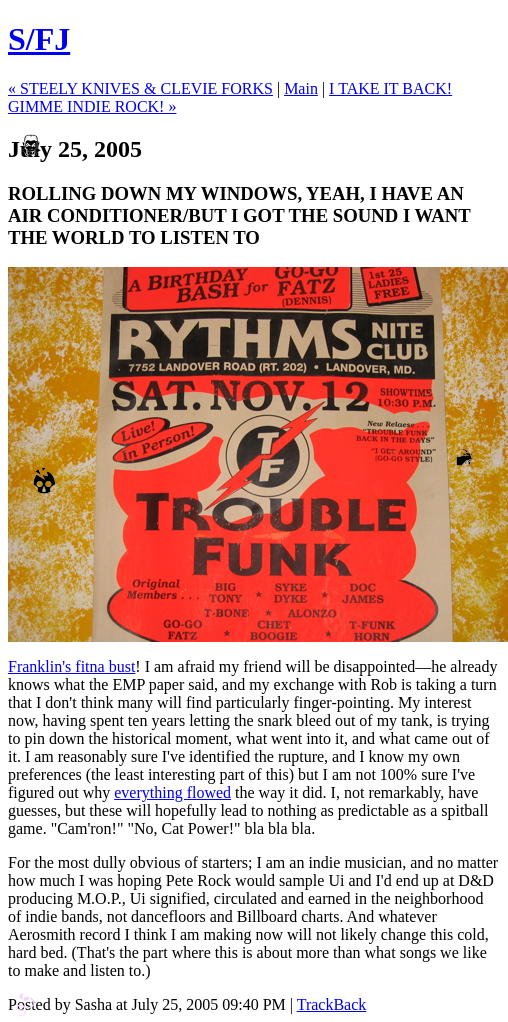 The height and width of the screenshot is (1022, 508). What do you see at coordinates (465, 457) in the screenshot?
I see `represents Capricorn zodiac sign` at bounding box center [465, 457].